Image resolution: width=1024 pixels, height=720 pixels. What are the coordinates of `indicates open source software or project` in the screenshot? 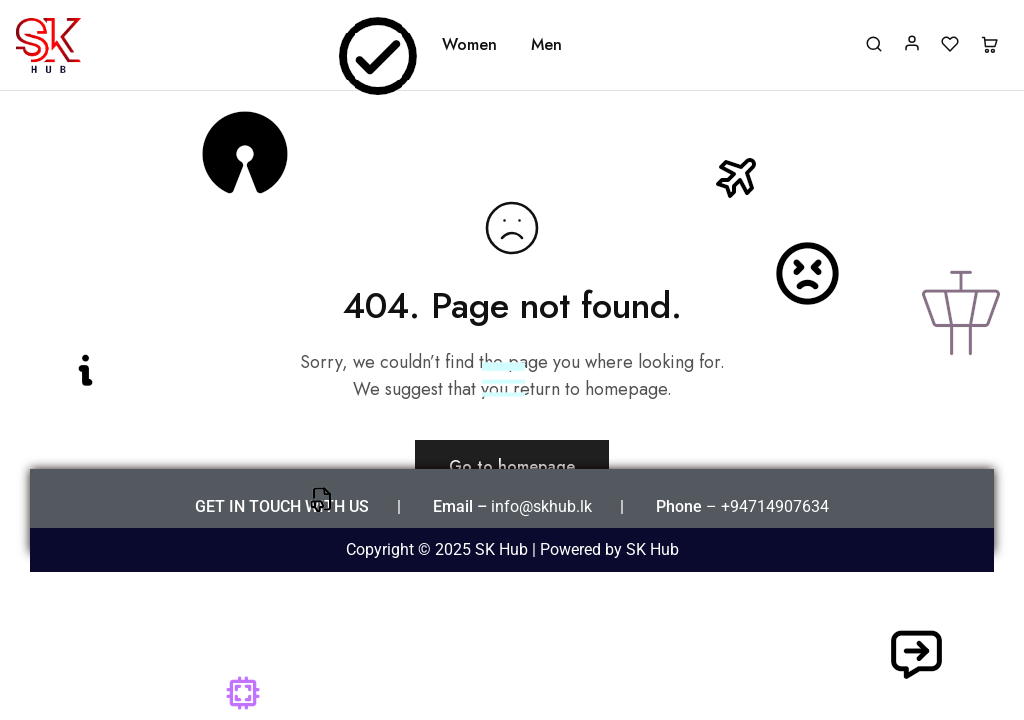 It's located at (245, 154).